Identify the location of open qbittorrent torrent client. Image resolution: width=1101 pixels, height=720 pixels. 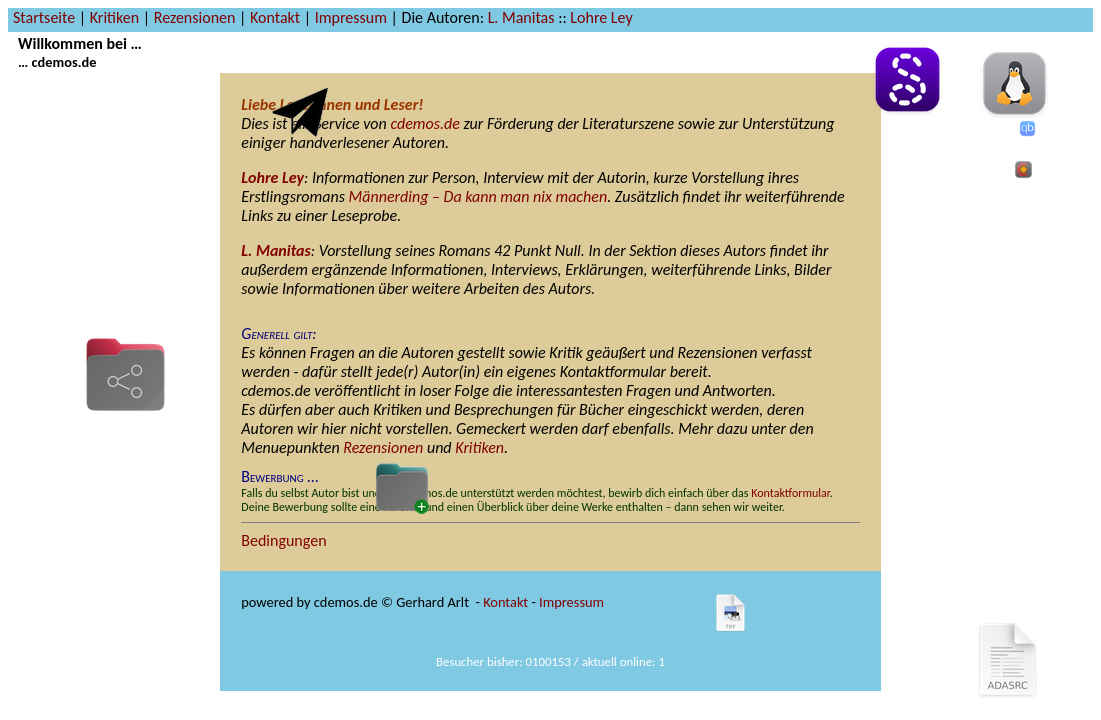
(1027, 128).